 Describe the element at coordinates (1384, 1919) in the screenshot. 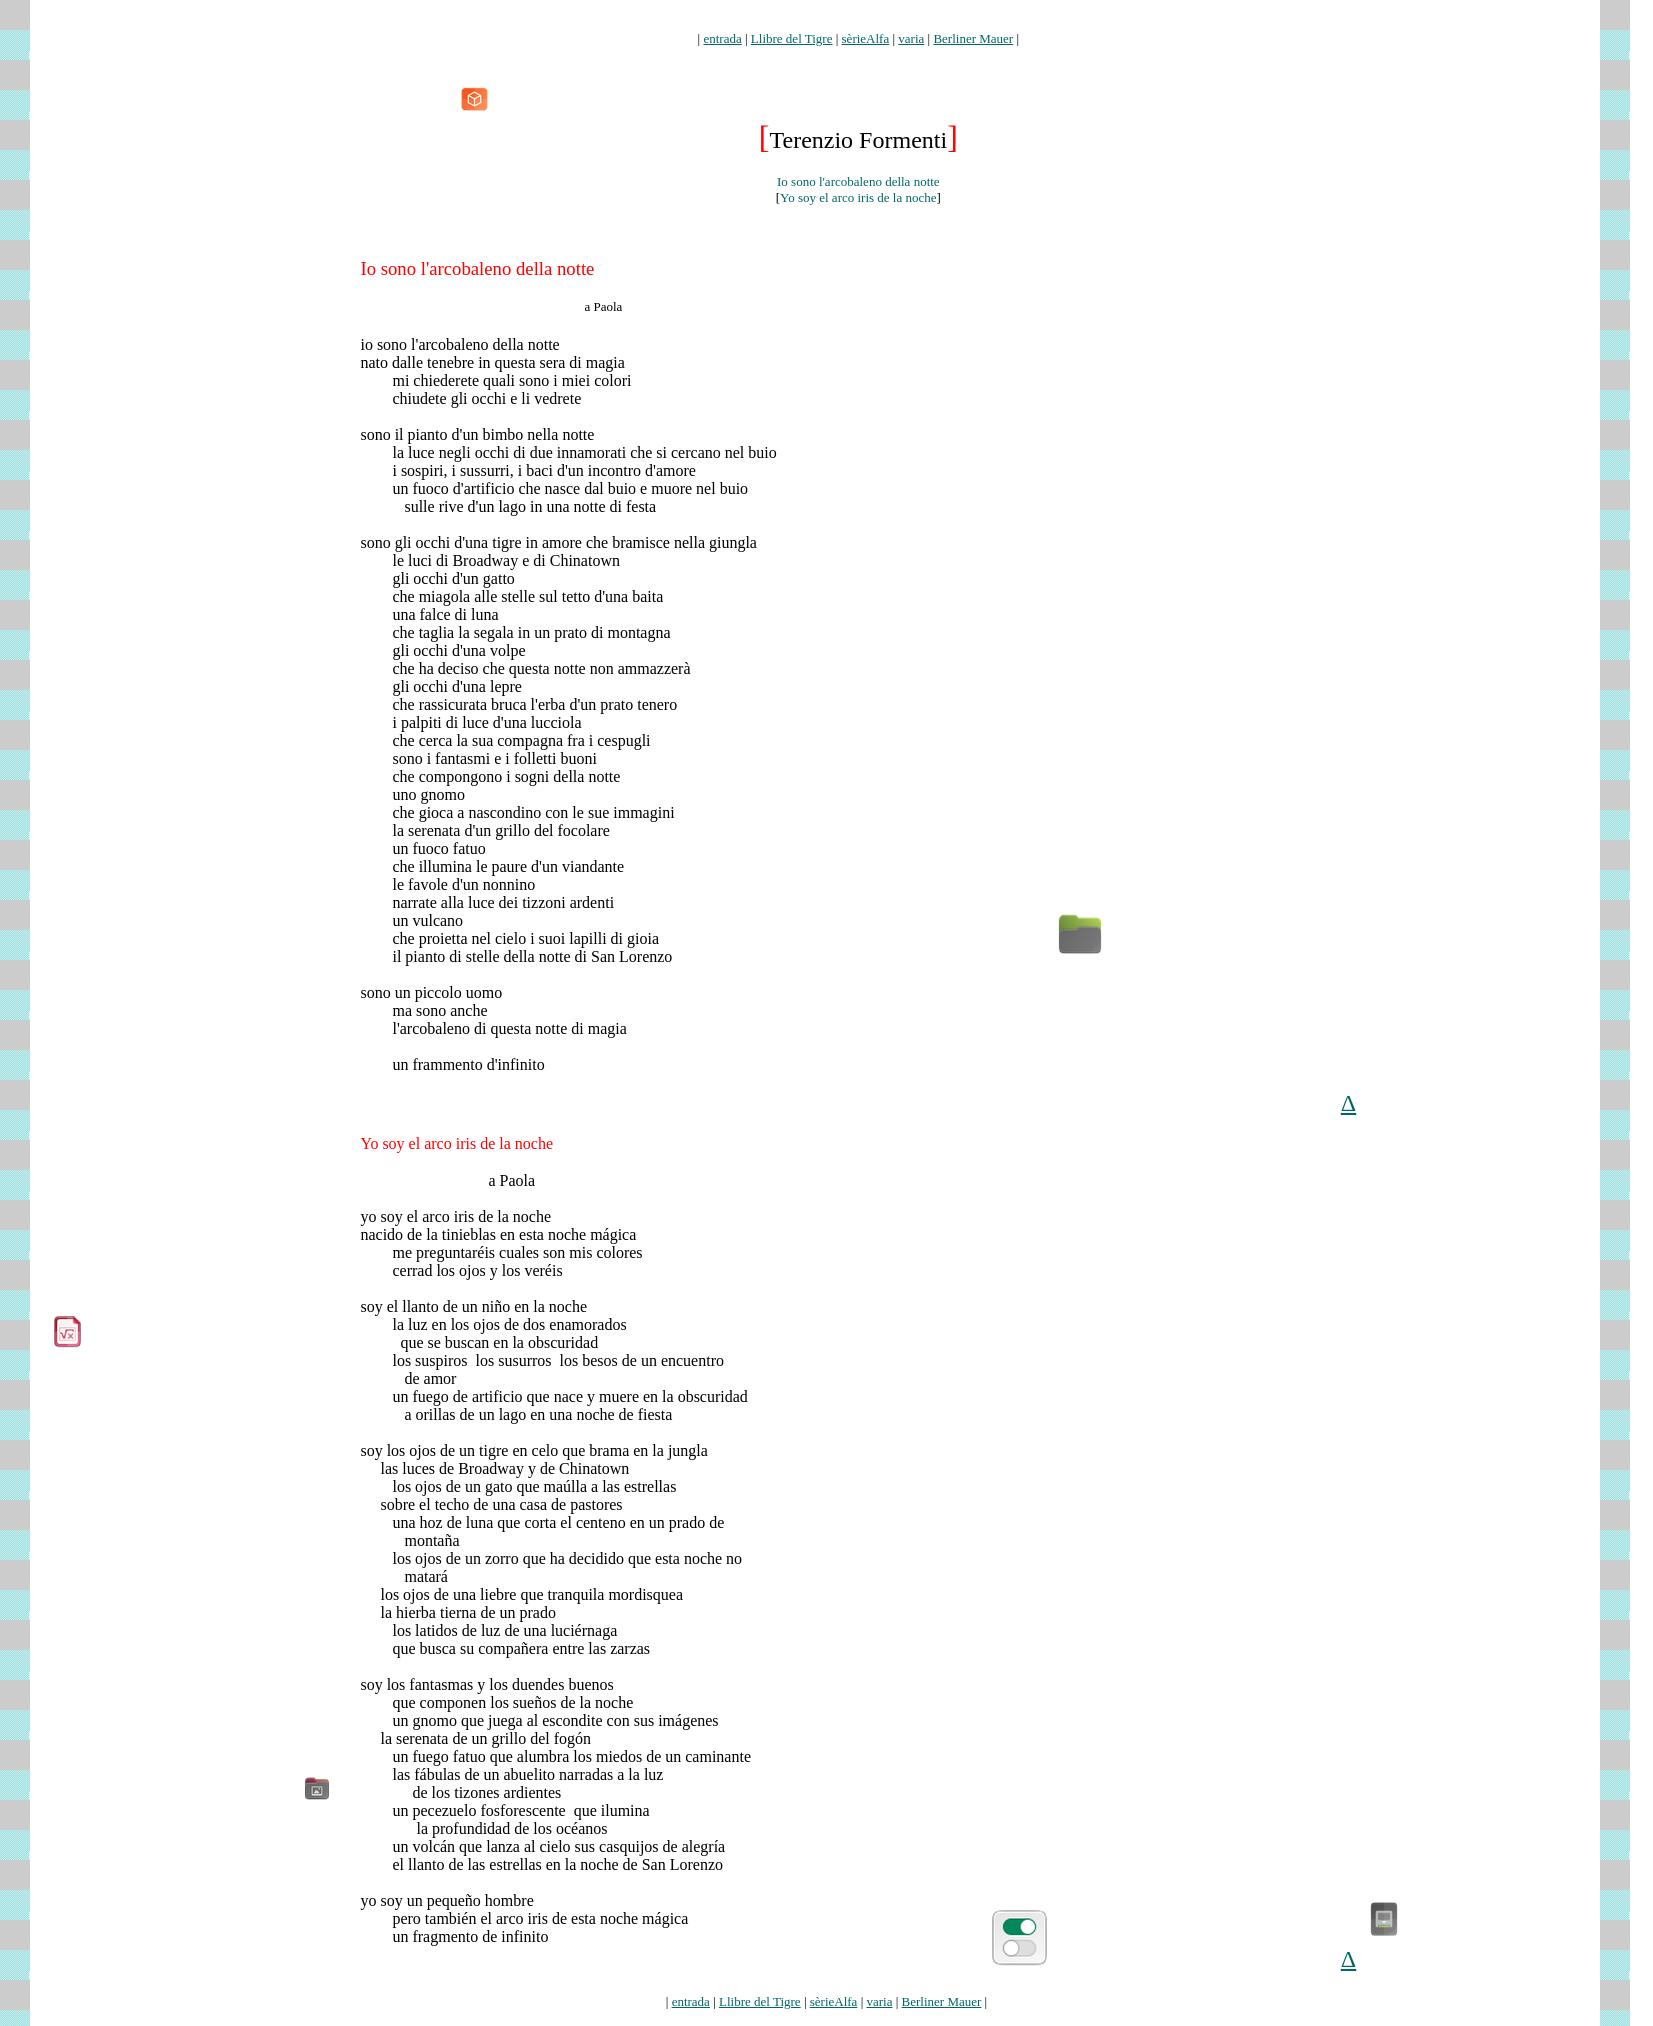

I see `game boy advance ROM file` at that location.